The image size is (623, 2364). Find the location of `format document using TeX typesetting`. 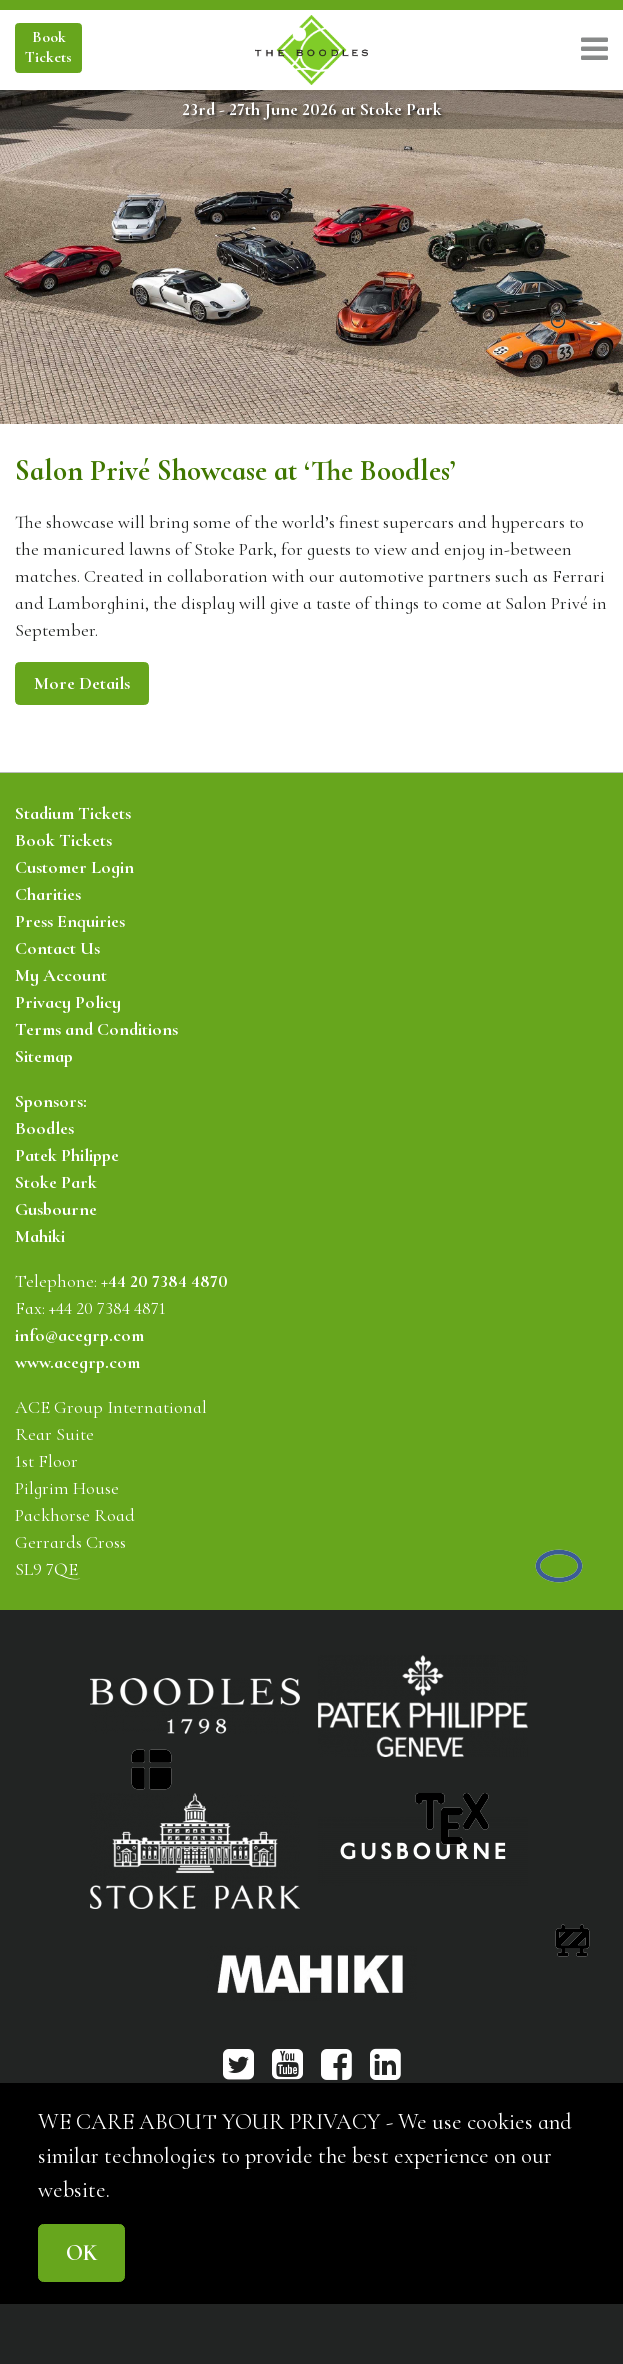

format document using TeX typesetting is located at coordinates (452, 1815).